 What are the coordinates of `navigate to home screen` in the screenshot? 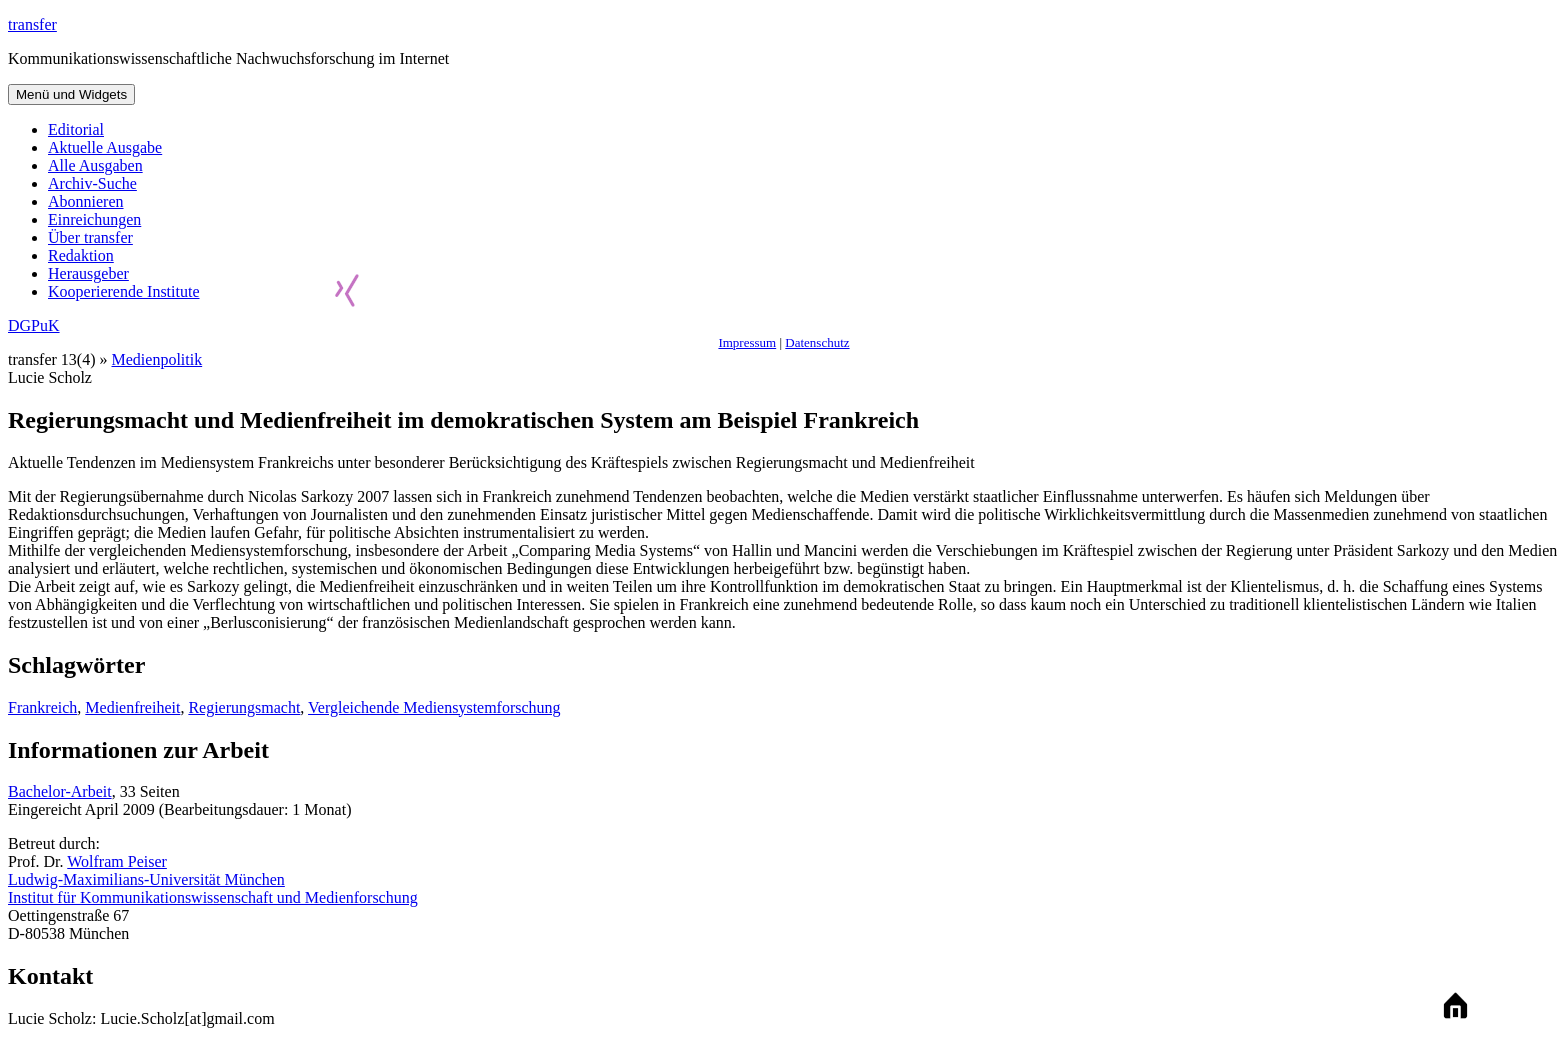 It's located at (1455, 1005).